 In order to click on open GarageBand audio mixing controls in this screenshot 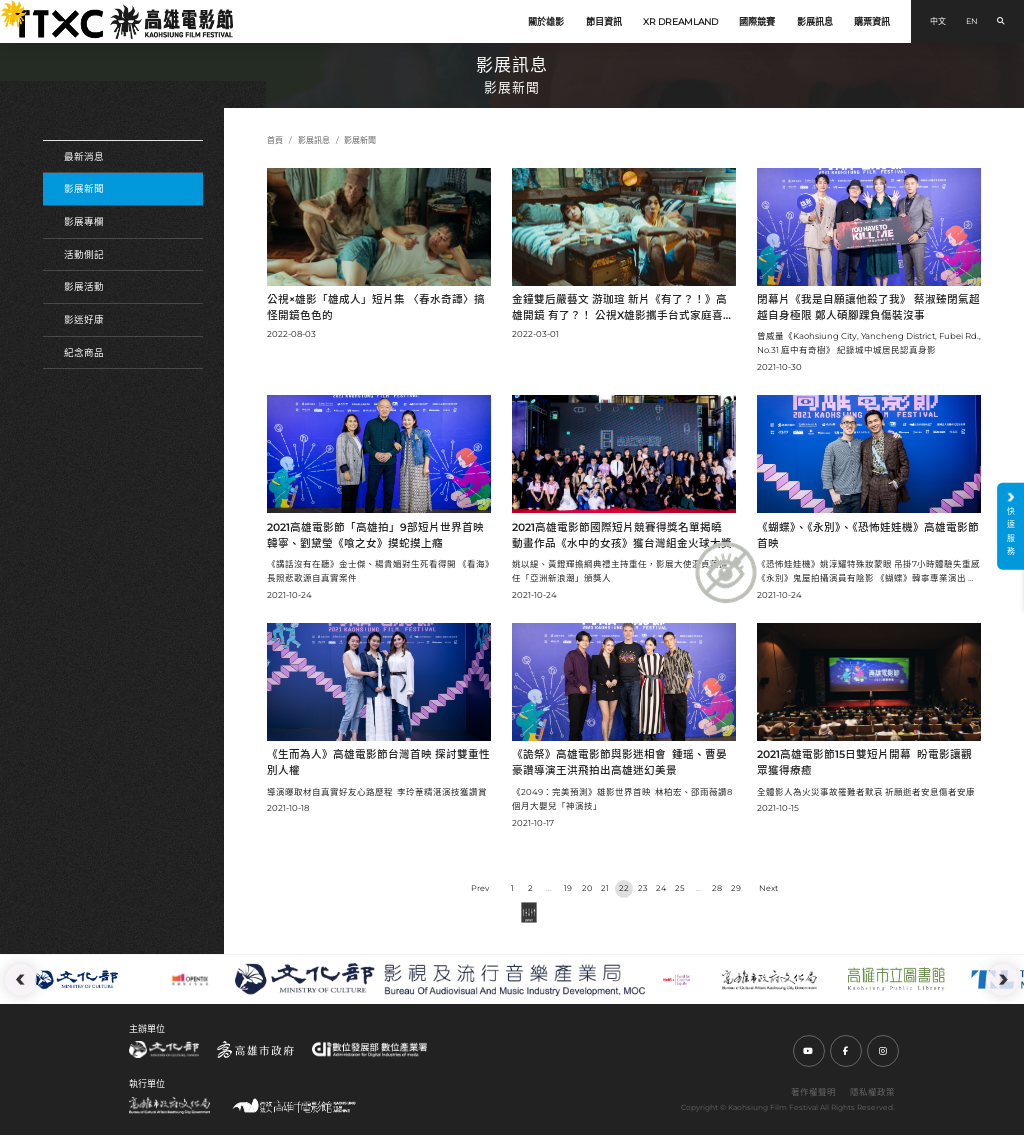, I will do `click(529, 913)`.